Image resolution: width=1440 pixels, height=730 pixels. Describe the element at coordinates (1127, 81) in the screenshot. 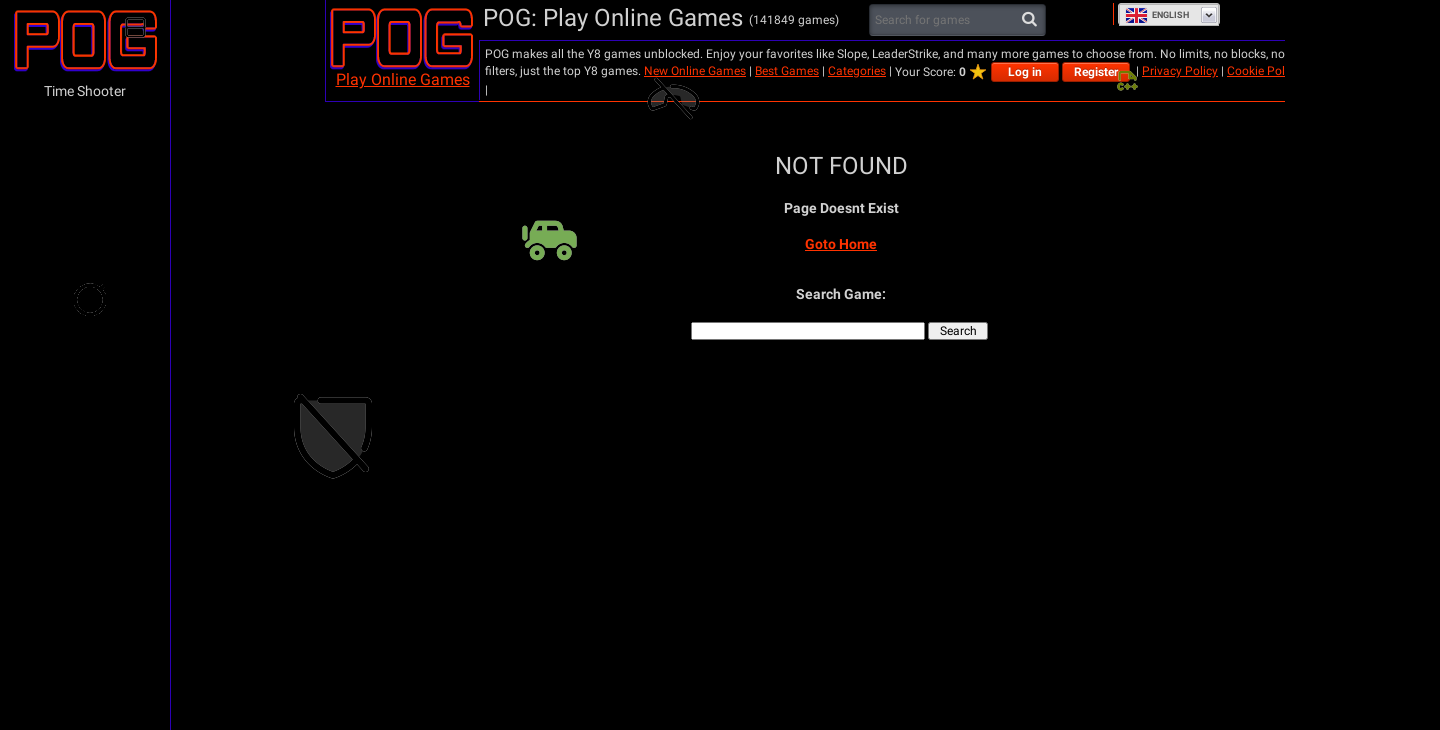

I see `a C++ source code file` at that location.